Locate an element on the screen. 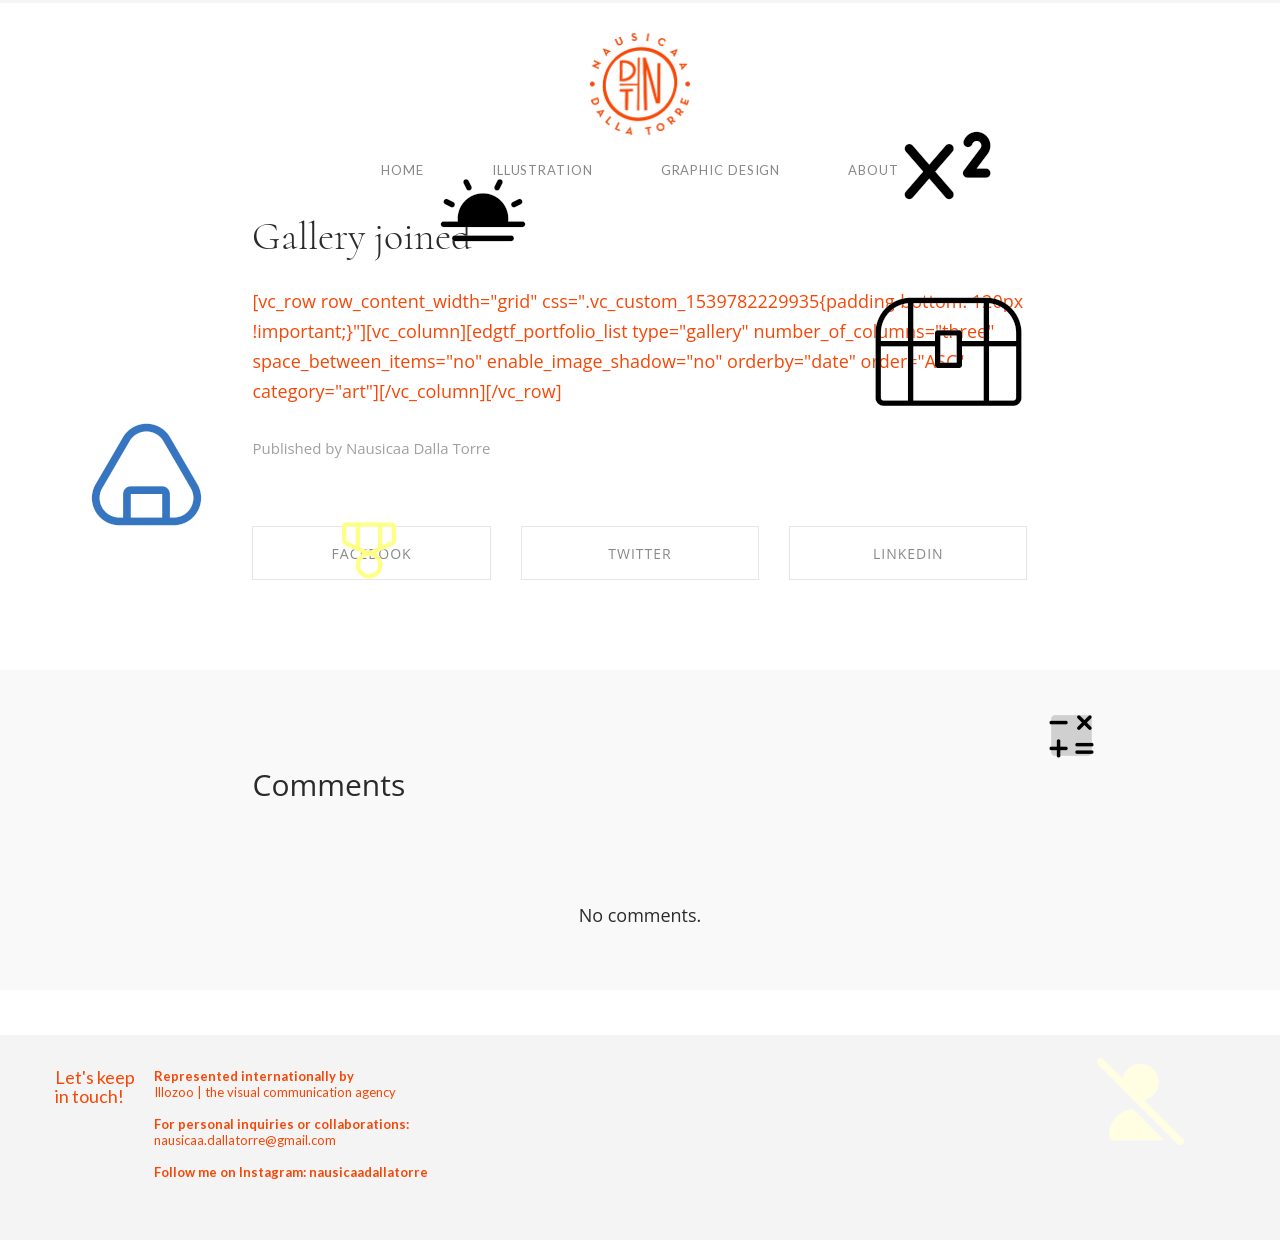 This screenshot has height=1240, width=1280. browse Japanese food options is located at coordinates (146, 474).